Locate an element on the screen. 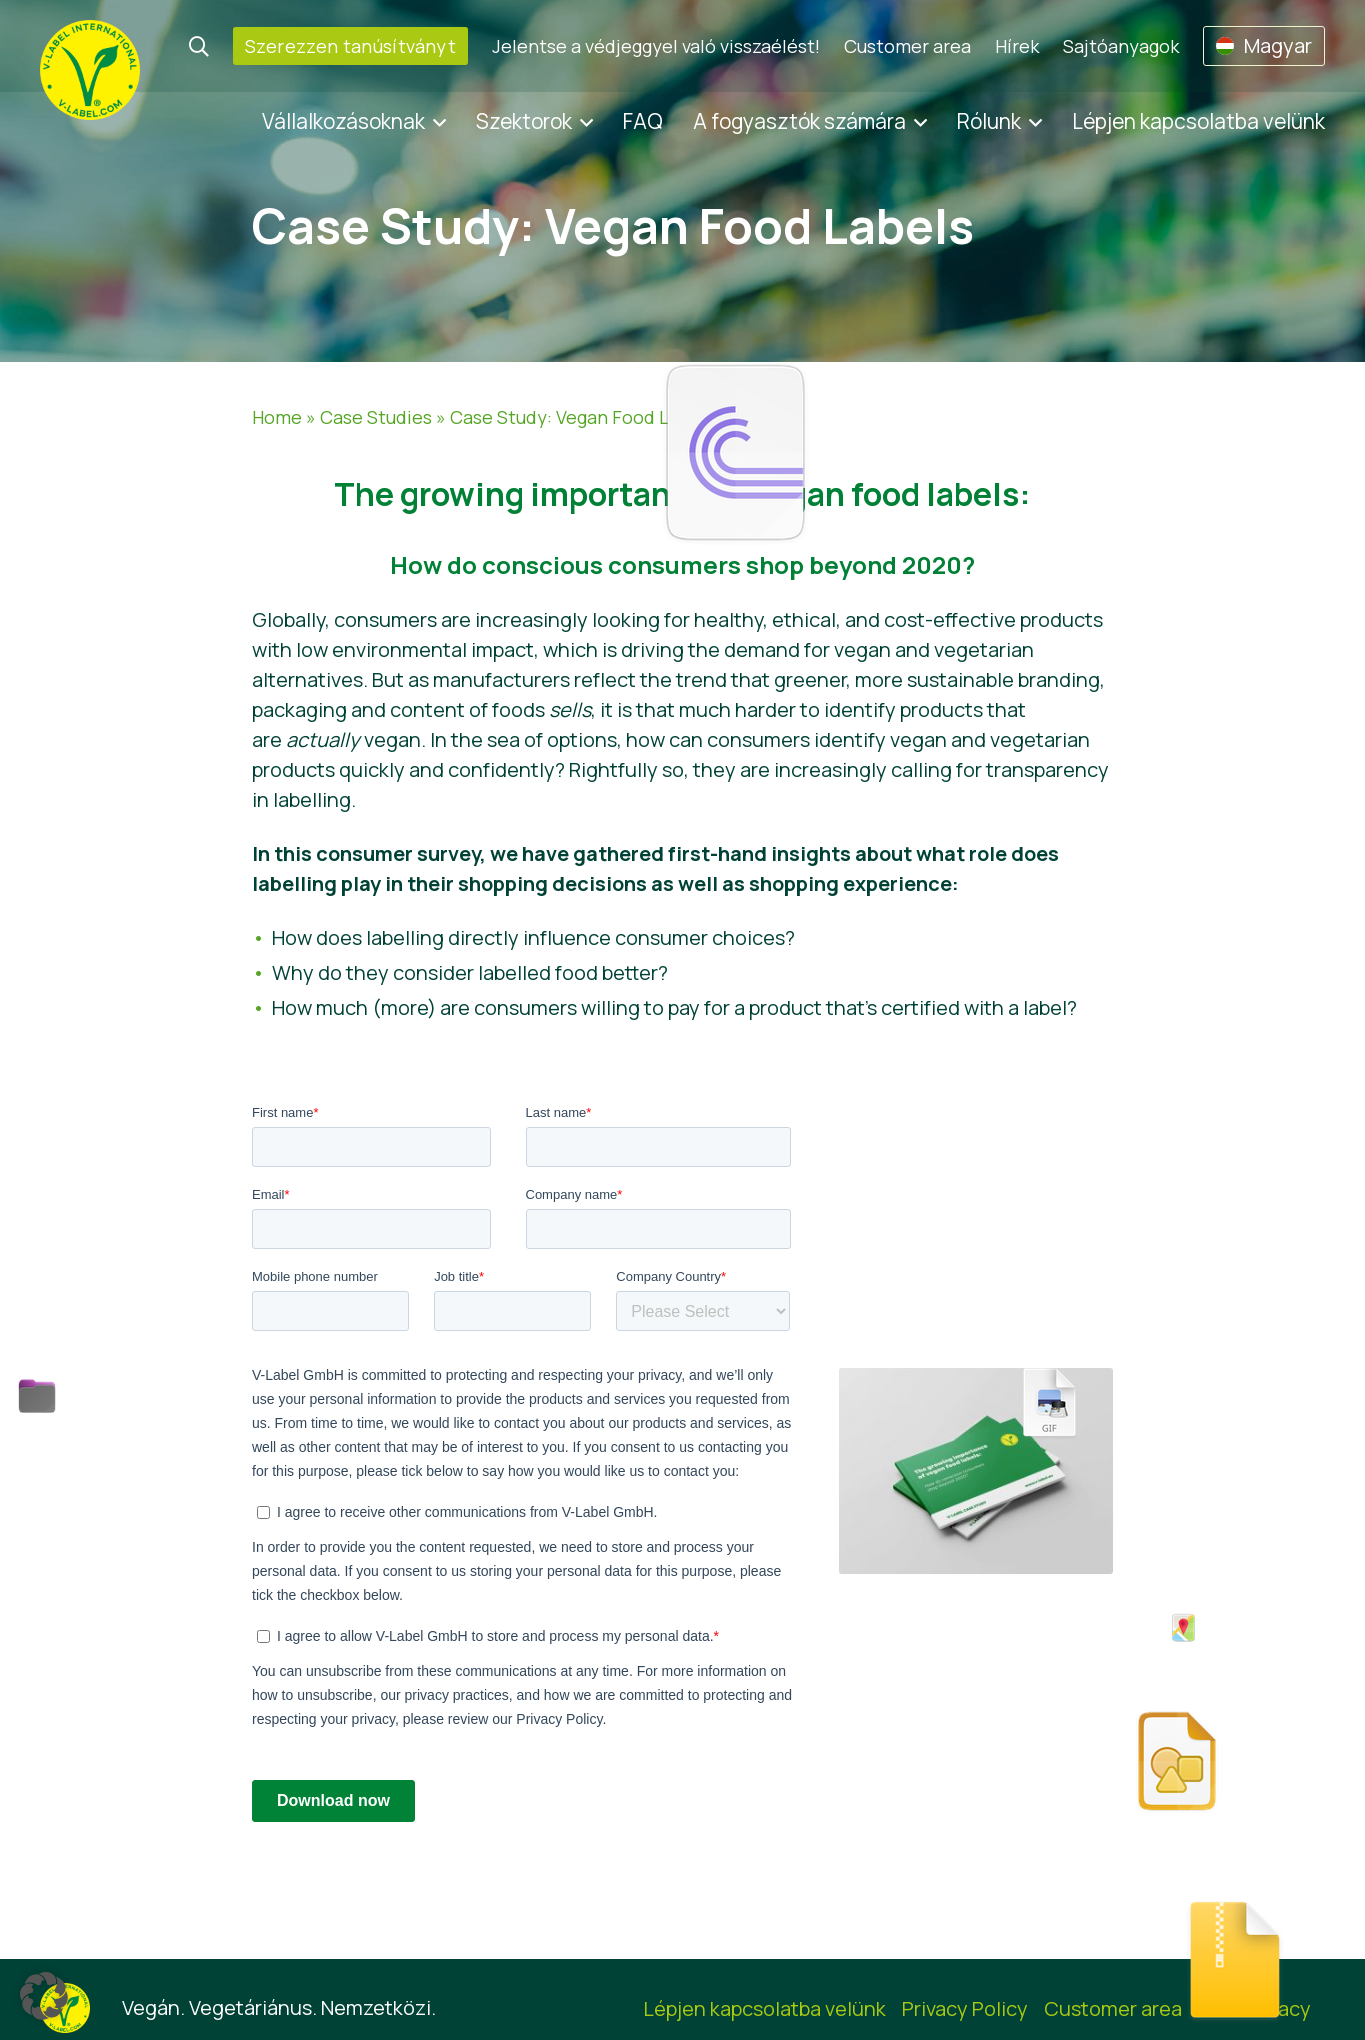  open a folder to view its contents is located at coordinates (37, 1396).